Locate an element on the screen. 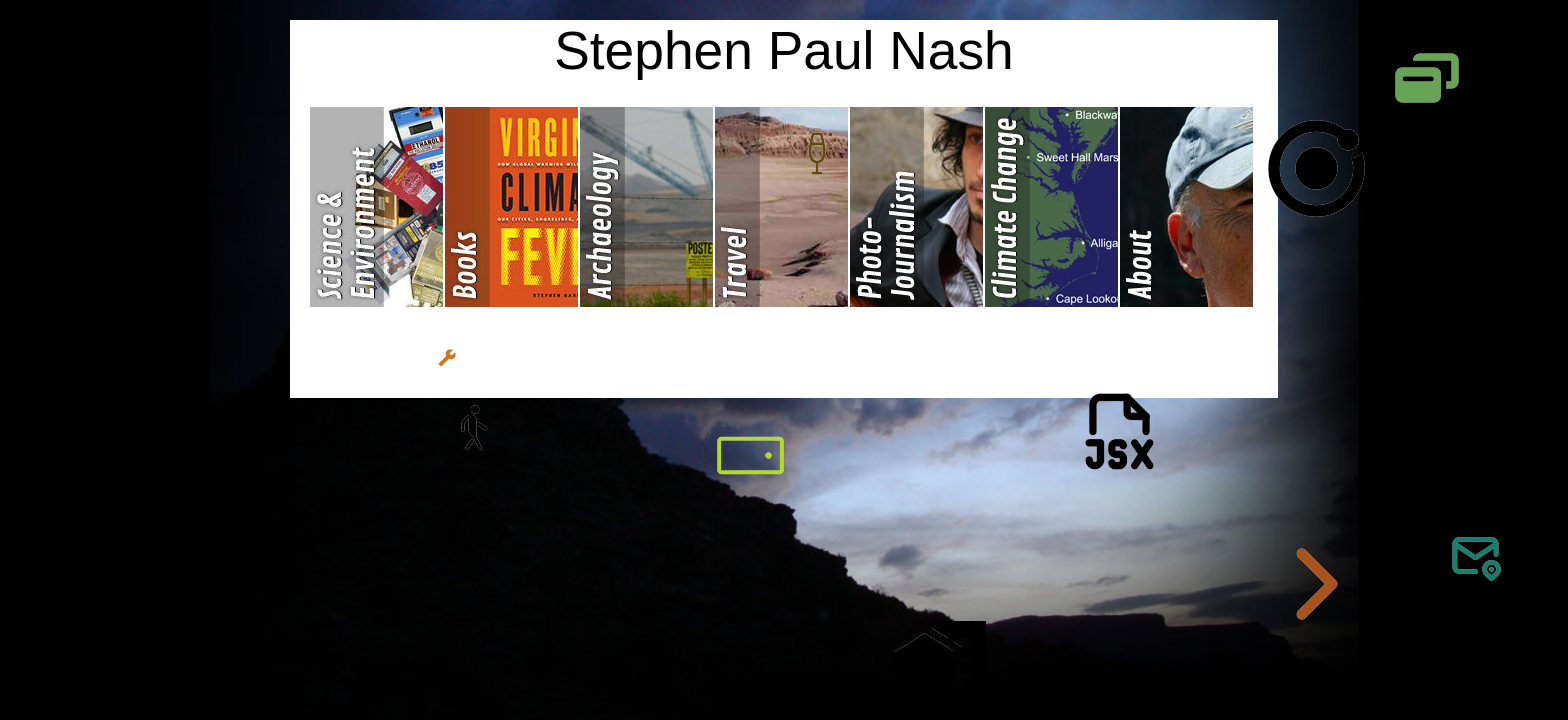 The image size is (1568, 720). access storage or disk drive settings is located at coordinates (750, 455).